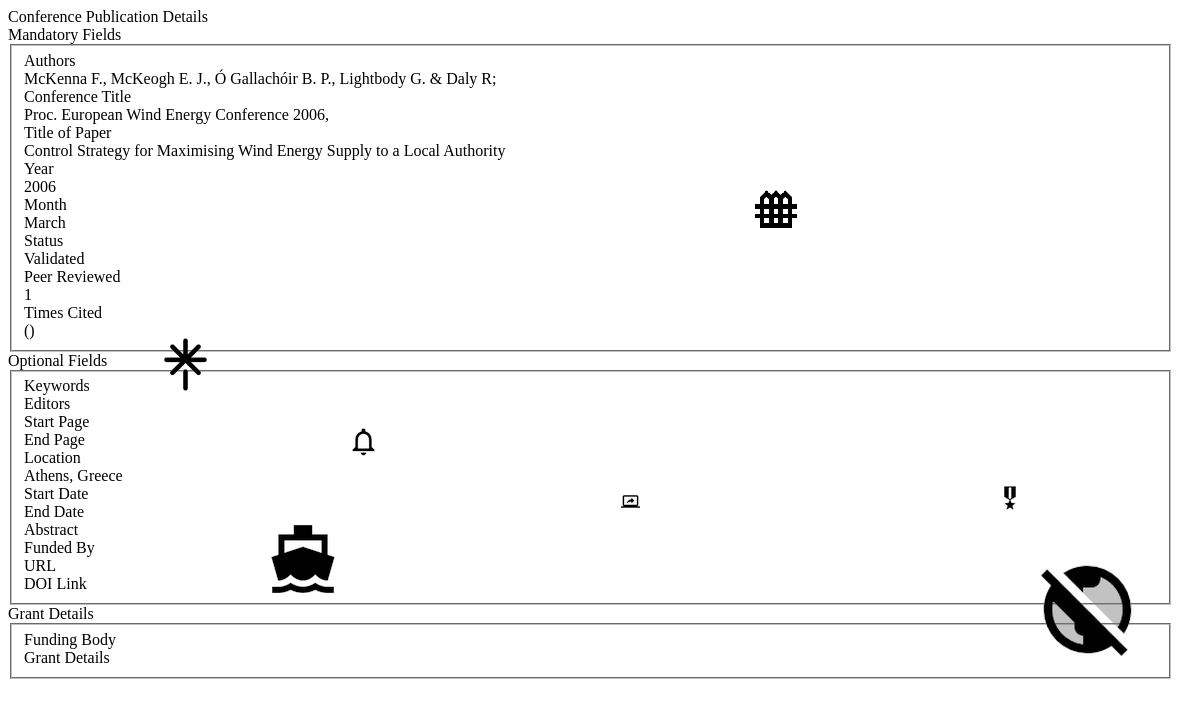 This screenshot has height=720, width=1181. I want to click on access fence or boundary settings, so click(776, 209).